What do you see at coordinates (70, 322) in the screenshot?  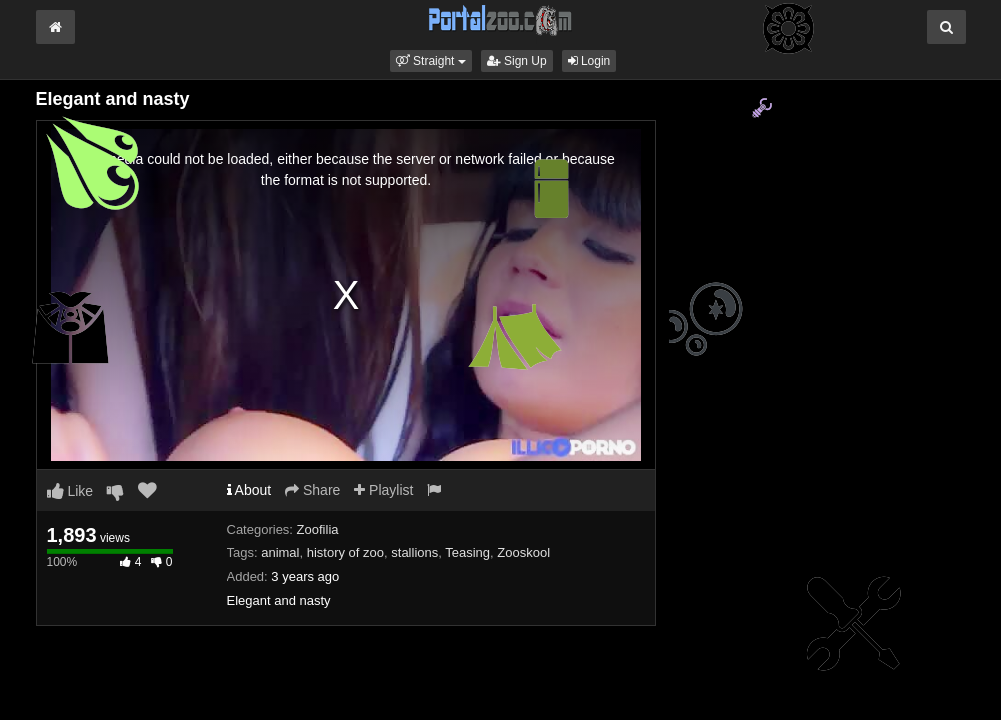 I see `equip heavy armor or collar item` at bounding box center [70, 322].